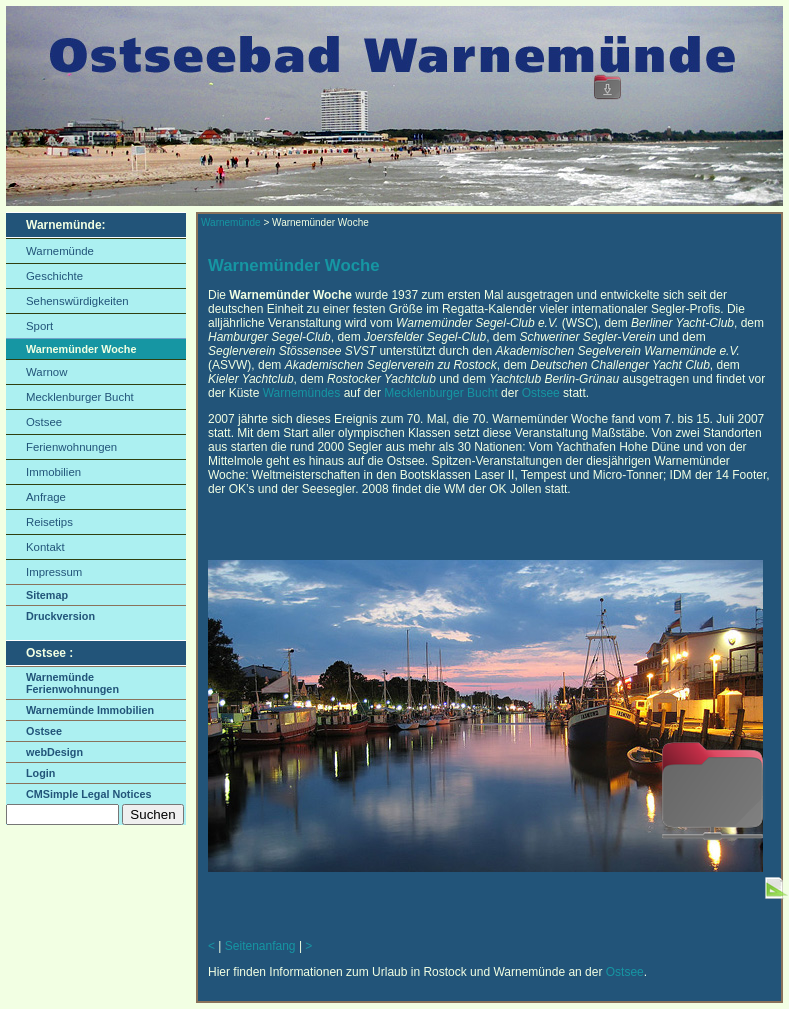 The height and width of the screenshot is (1009, 789). What do you see at coordinates (776, 888) in the screenshot?
I see `configure page layout settings` at bounding box center [776, 888].